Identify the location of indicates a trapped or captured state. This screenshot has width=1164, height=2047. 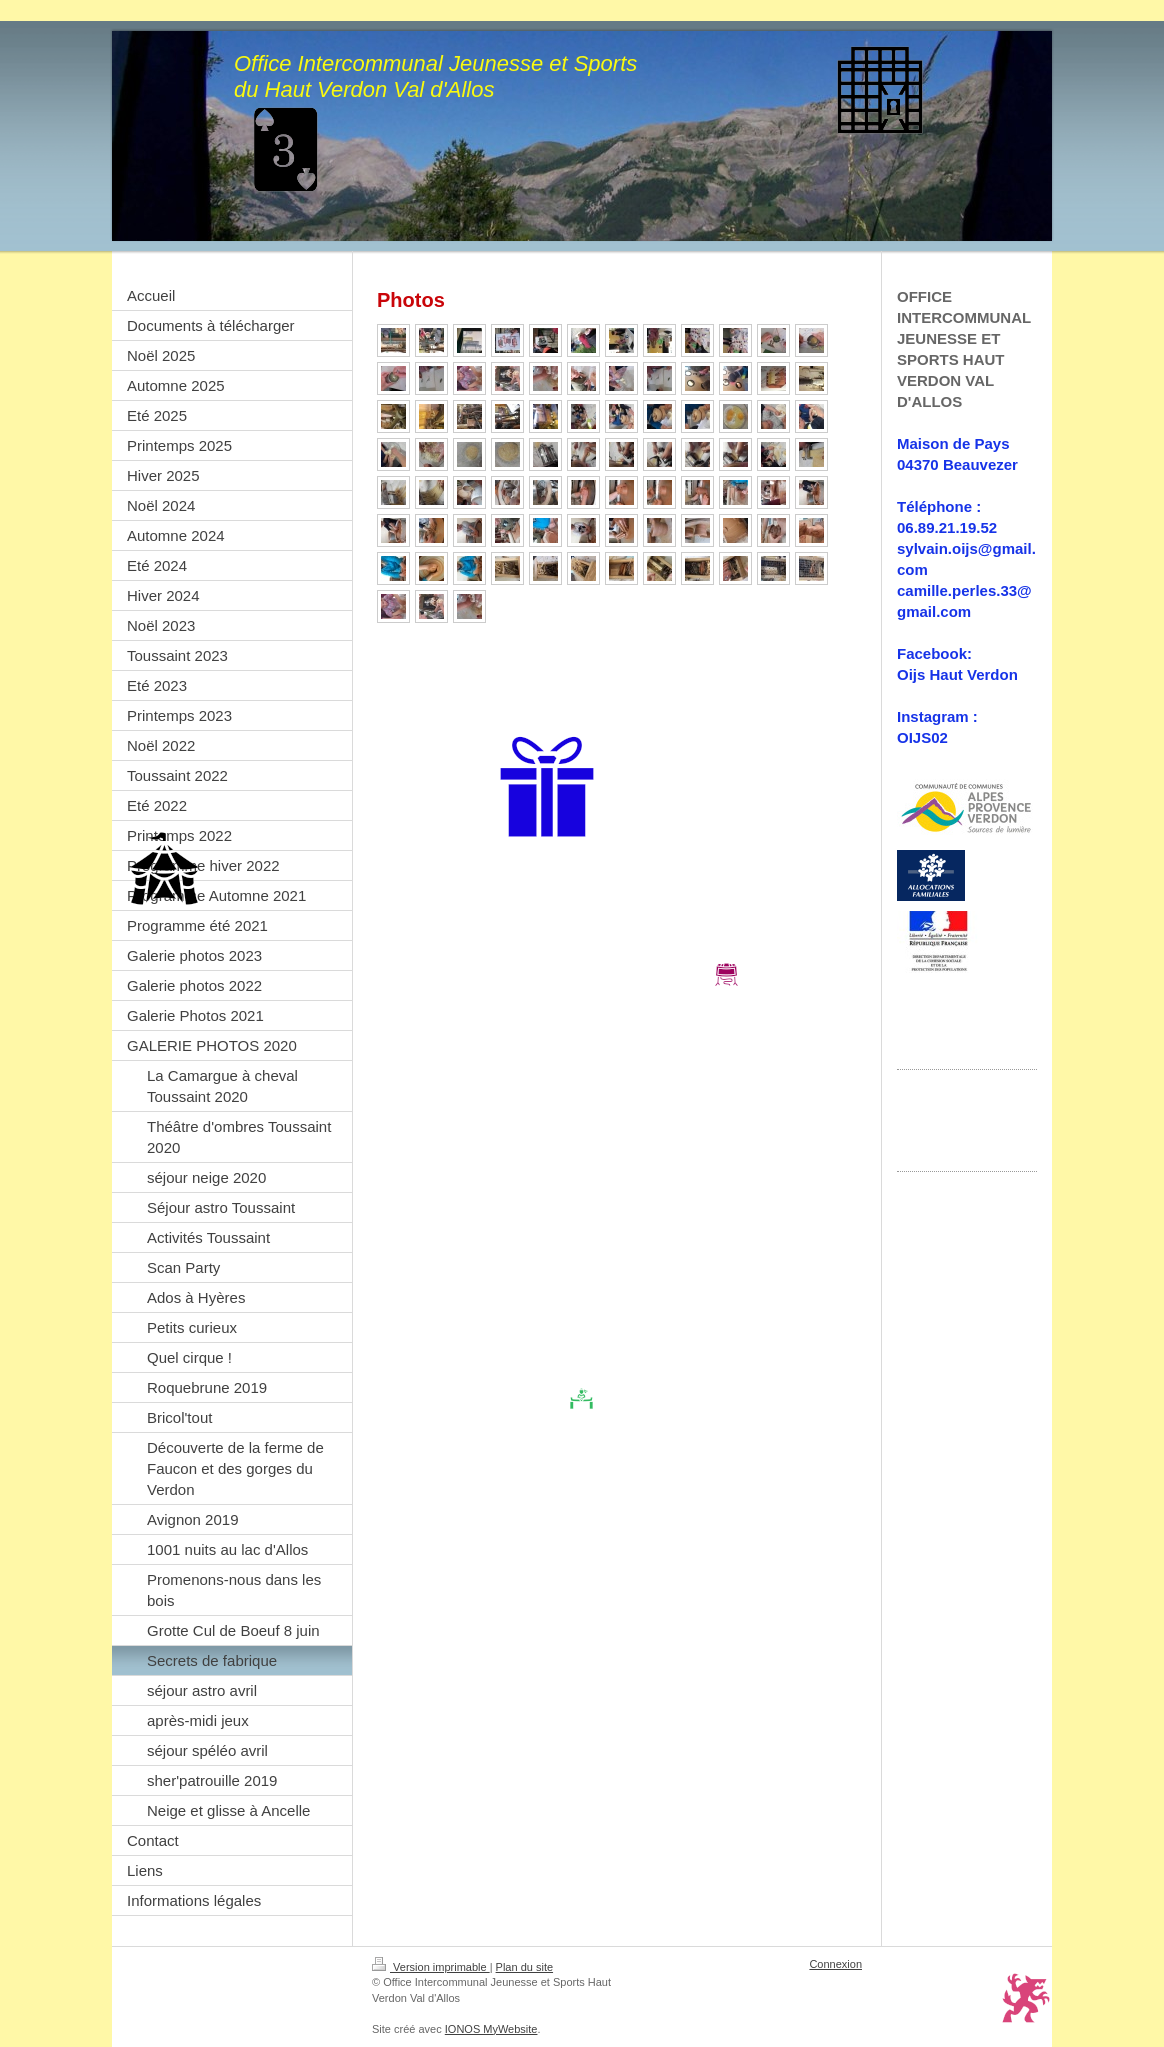
(880, 85).